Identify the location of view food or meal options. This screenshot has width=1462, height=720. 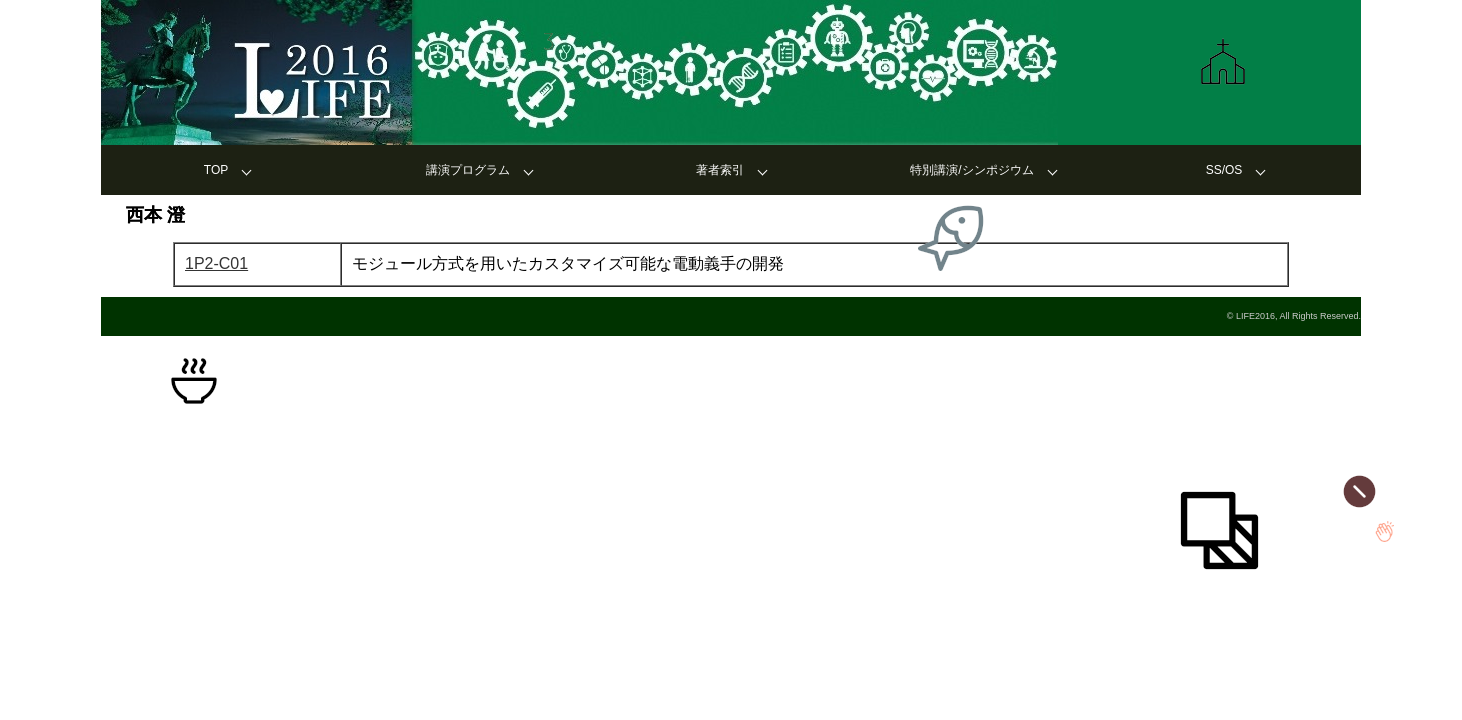
(194, 381).